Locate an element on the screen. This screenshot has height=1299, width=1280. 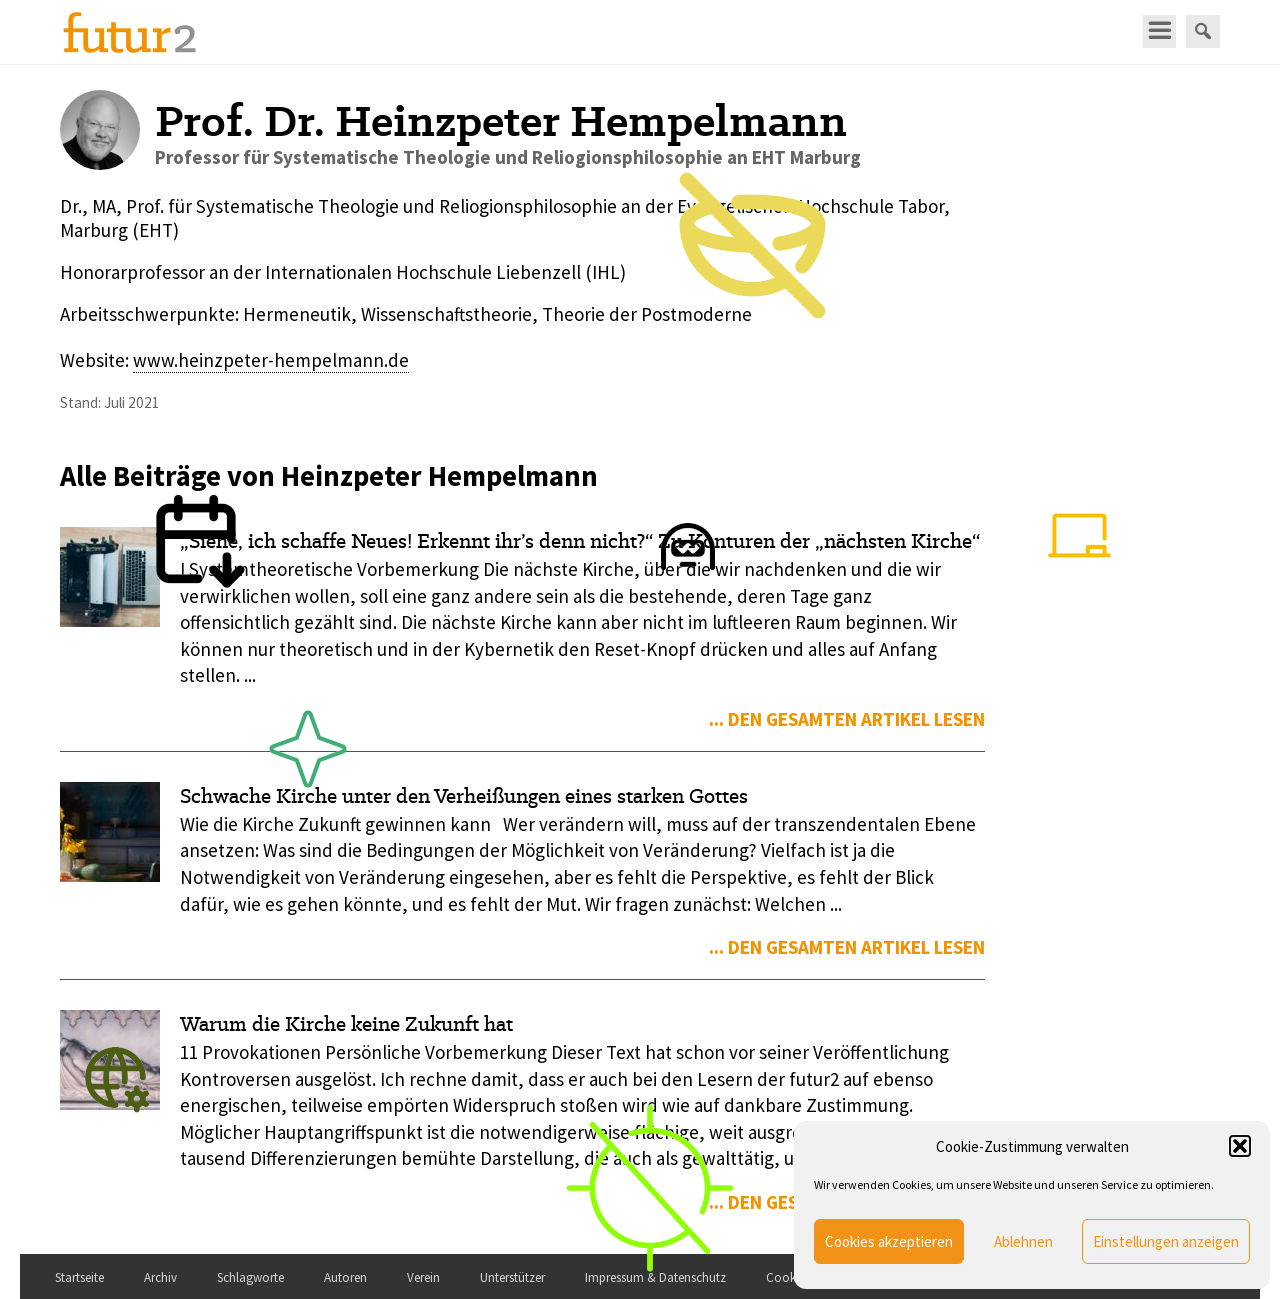
indicates a special or featured item is located at coordinates (308, 749).